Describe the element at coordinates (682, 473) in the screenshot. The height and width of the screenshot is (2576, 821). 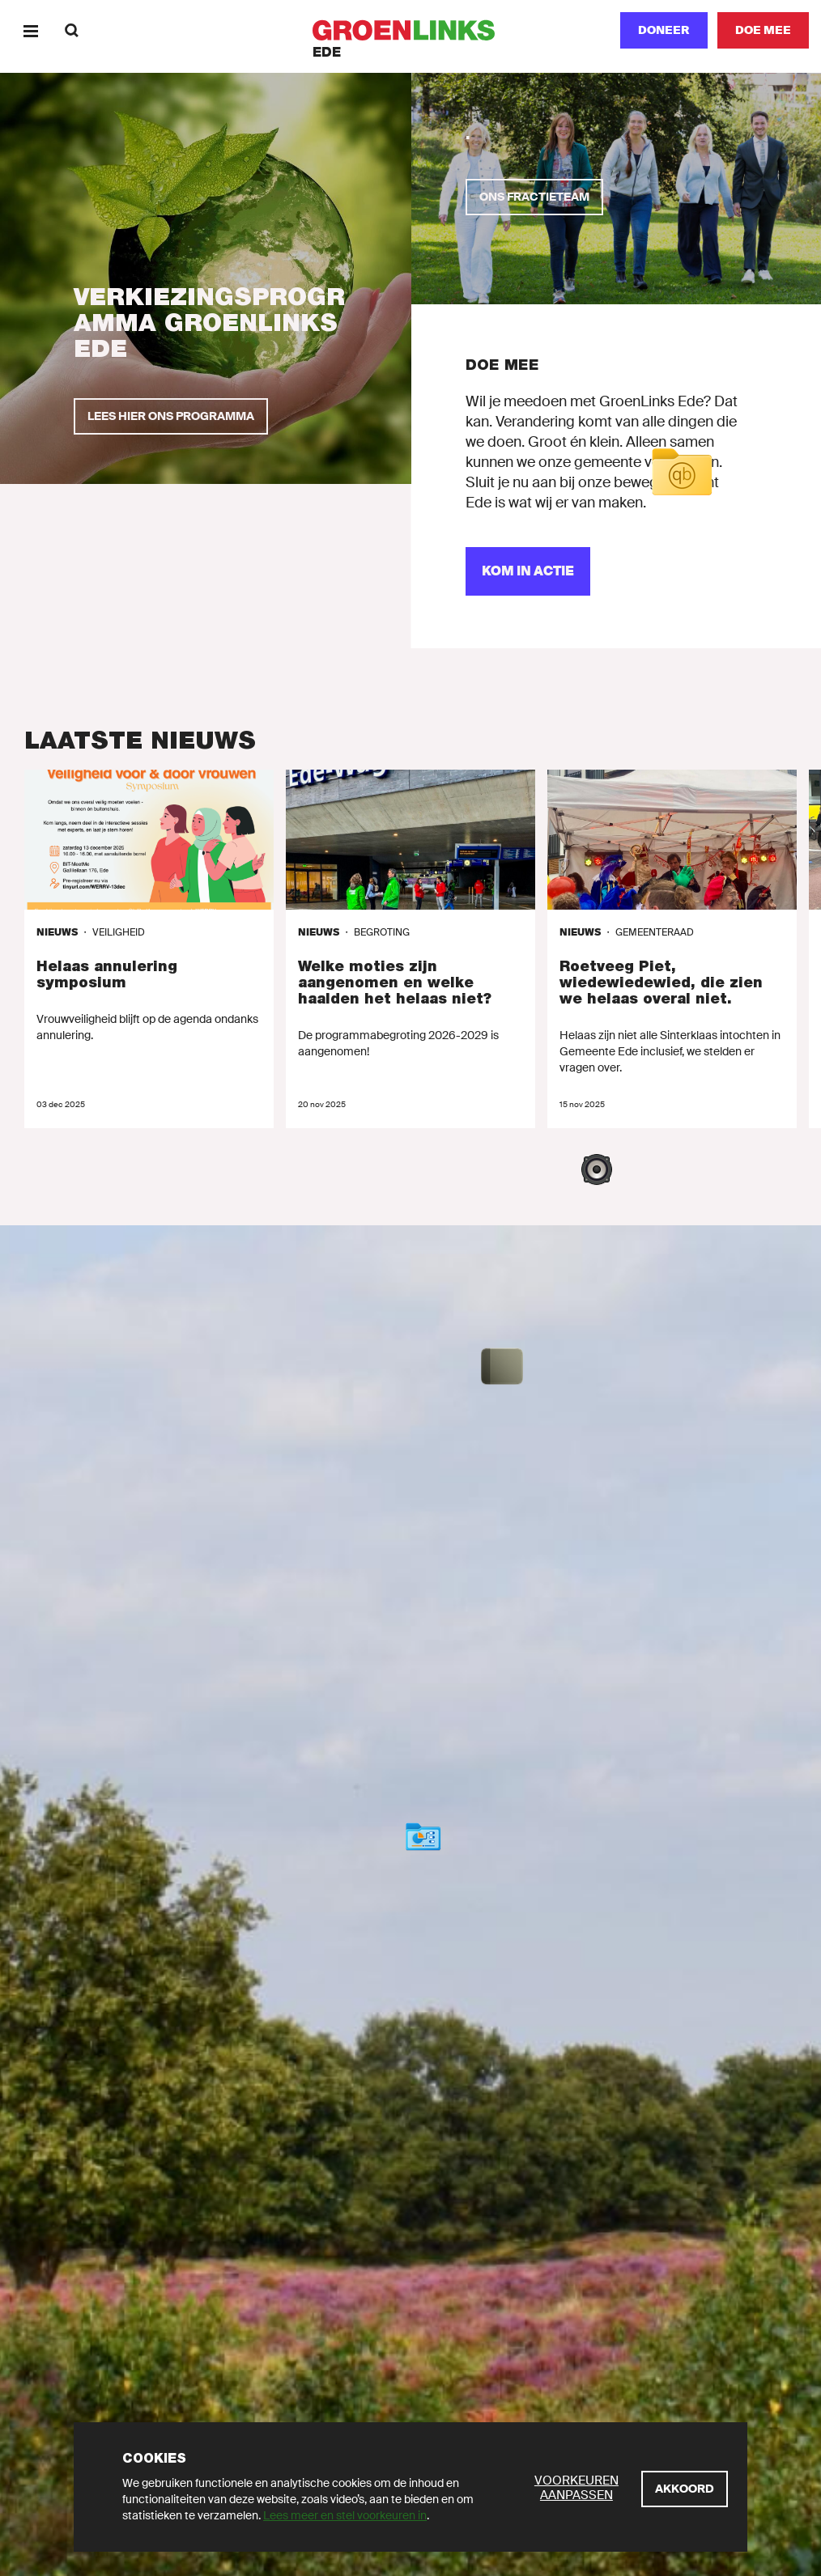
I see `open qbittorrent downloads folder` at that location.